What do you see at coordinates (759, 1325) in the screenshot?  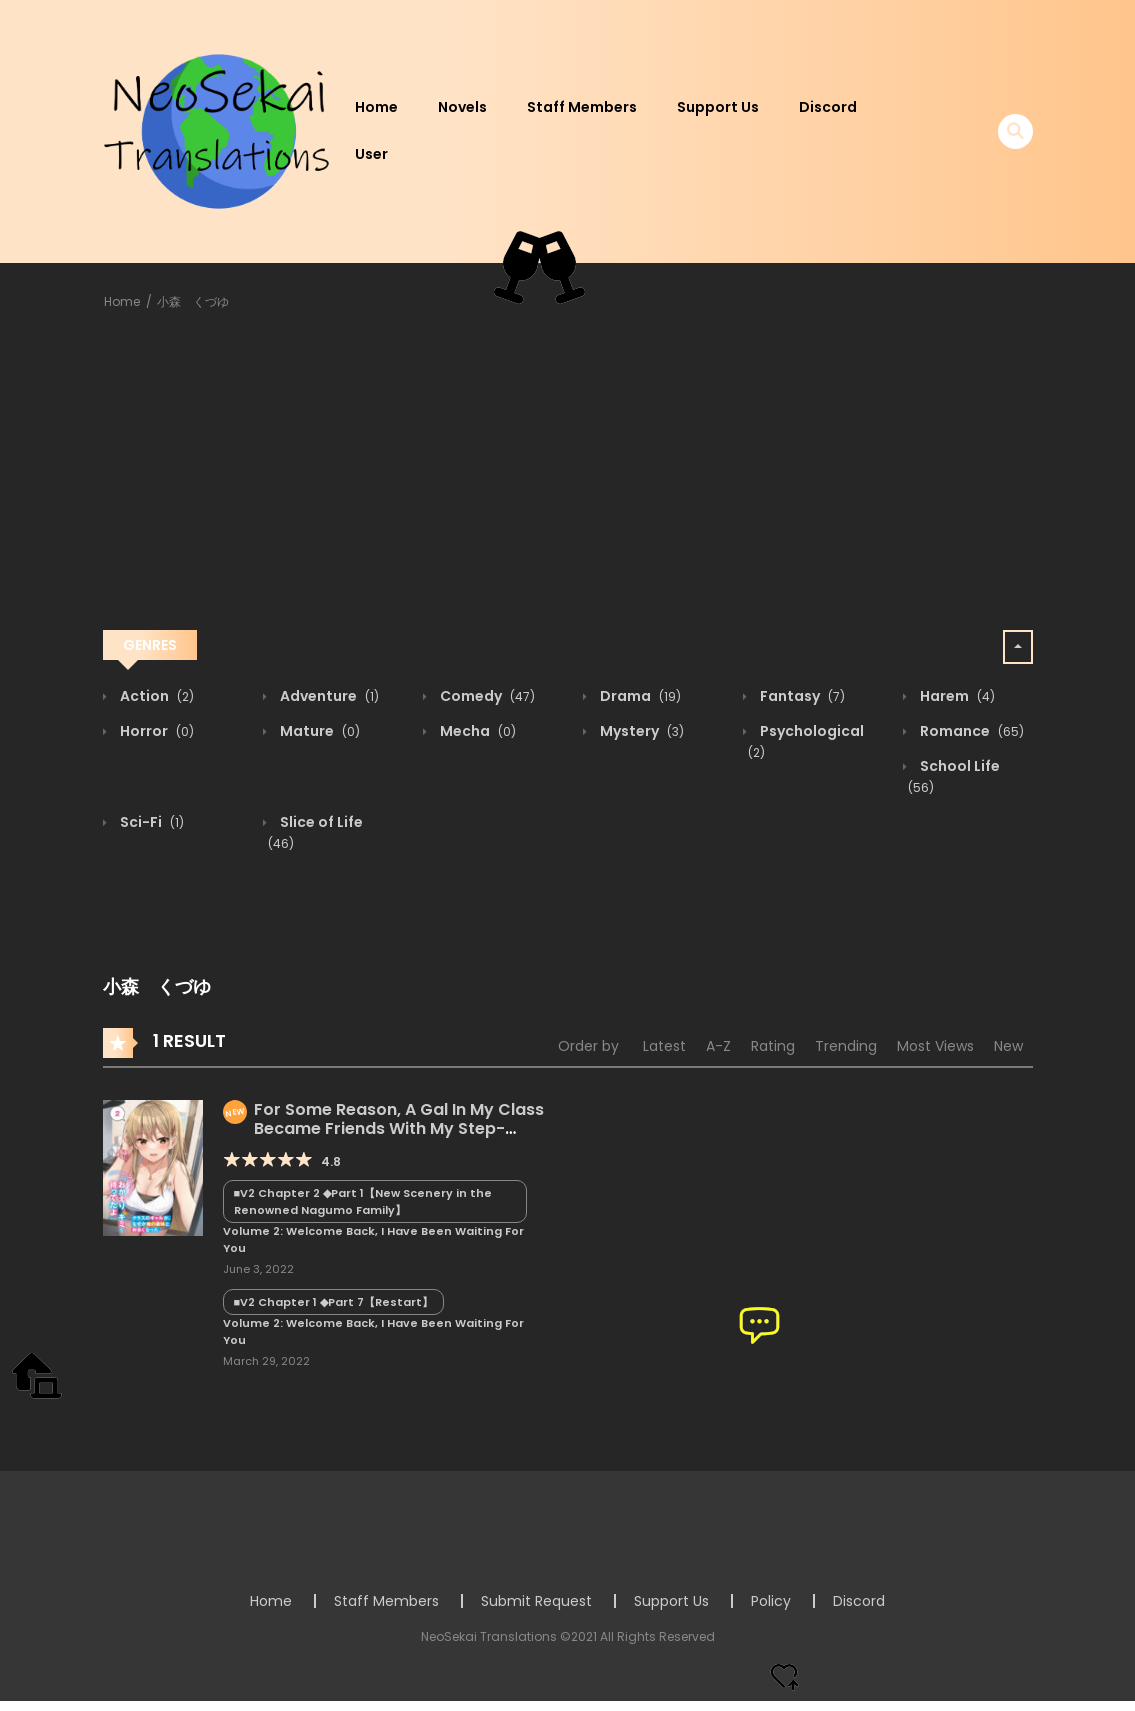 I see `open chat or messaging` at bounding box center [759, 1325].